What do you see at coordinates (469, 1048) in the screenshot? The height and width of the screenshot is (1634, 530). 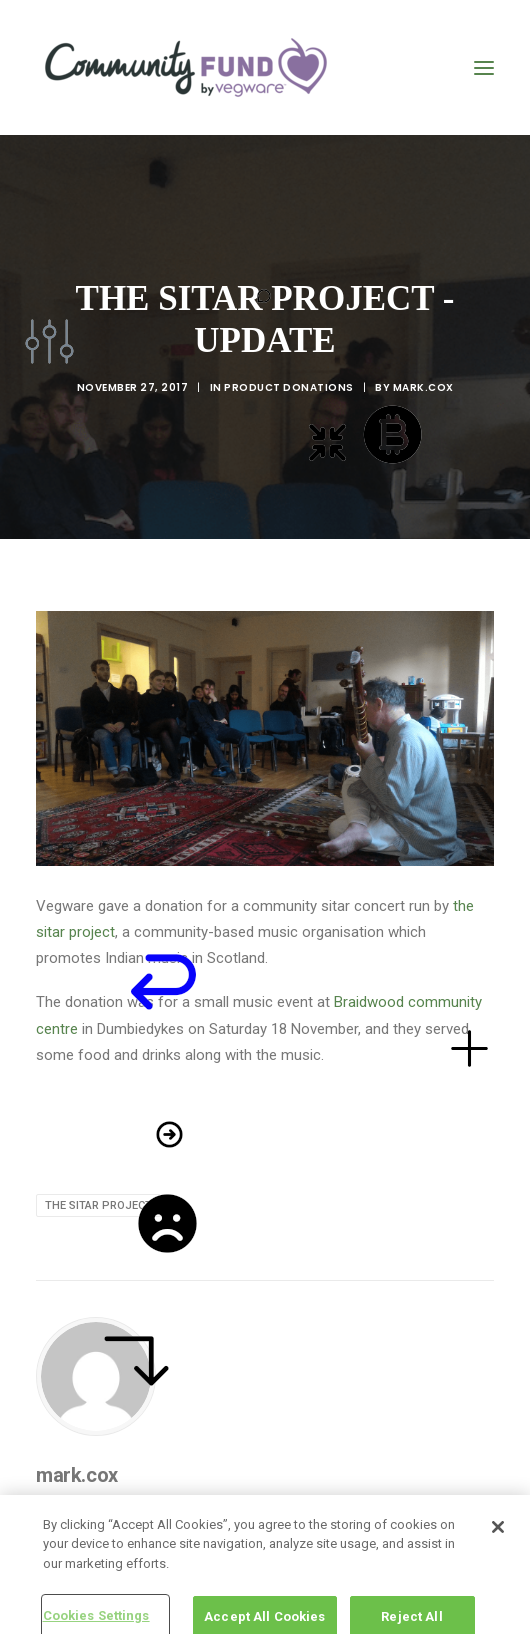 I see `add a new item` at bounding box center [469, 1048].